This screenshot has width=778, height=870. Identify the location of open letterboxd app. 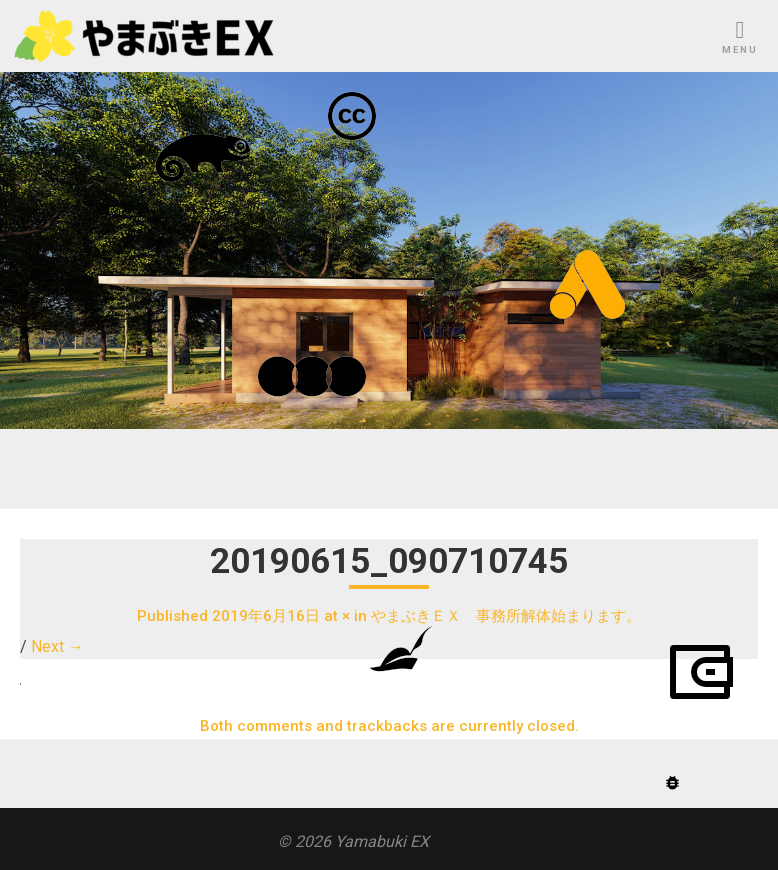
(312, 378).